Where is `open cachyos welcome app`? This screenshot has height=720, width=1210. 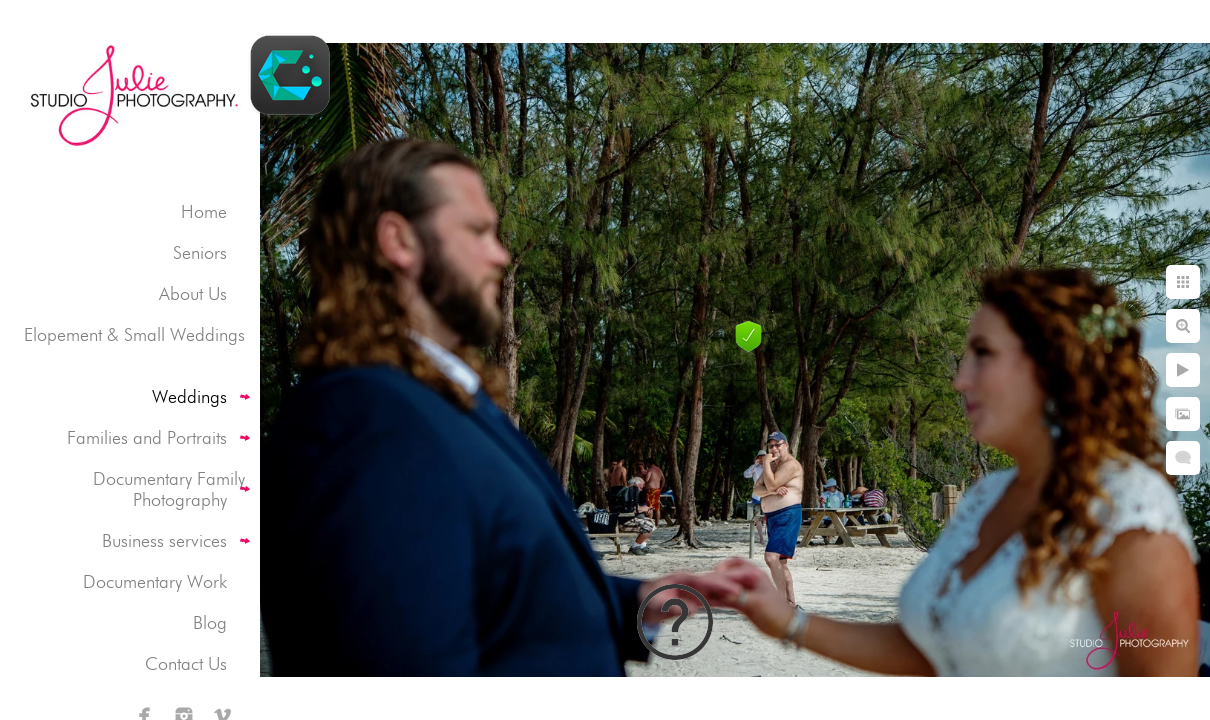
open cachyos welcome app is located at coordinates (290, 75).